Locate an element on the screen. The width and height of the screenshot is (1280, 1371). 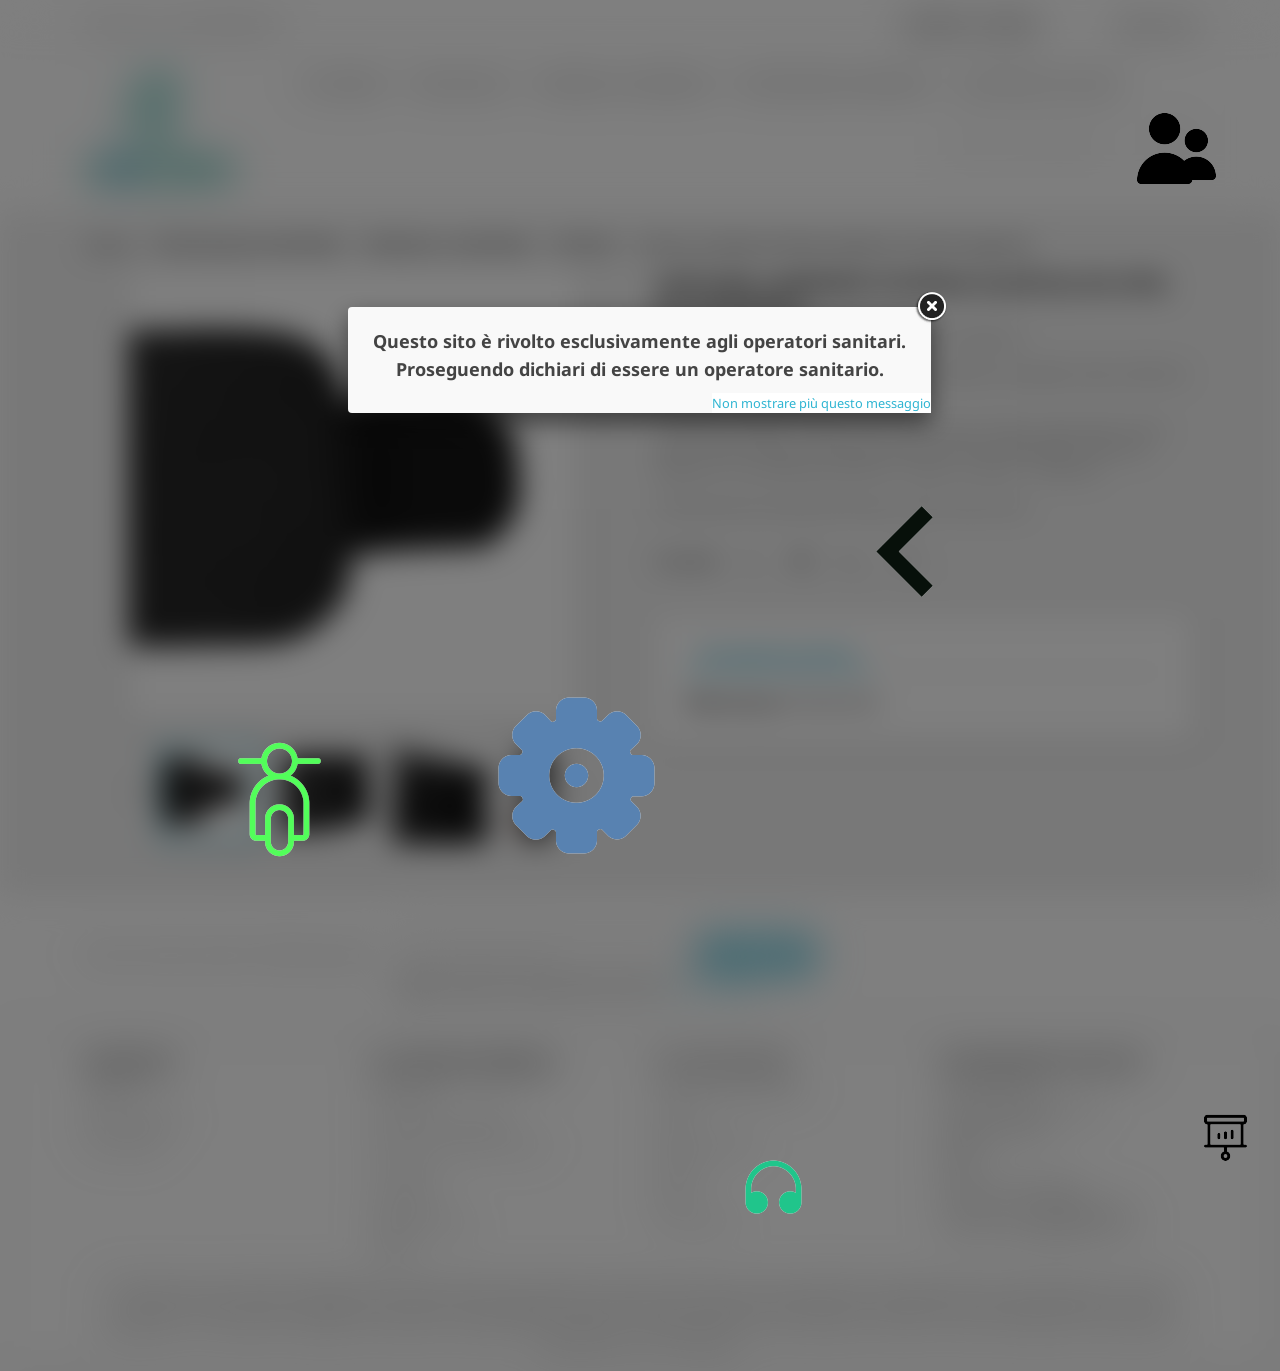
select moped or scooter as transportation mode is located at coordinates (279, 799).